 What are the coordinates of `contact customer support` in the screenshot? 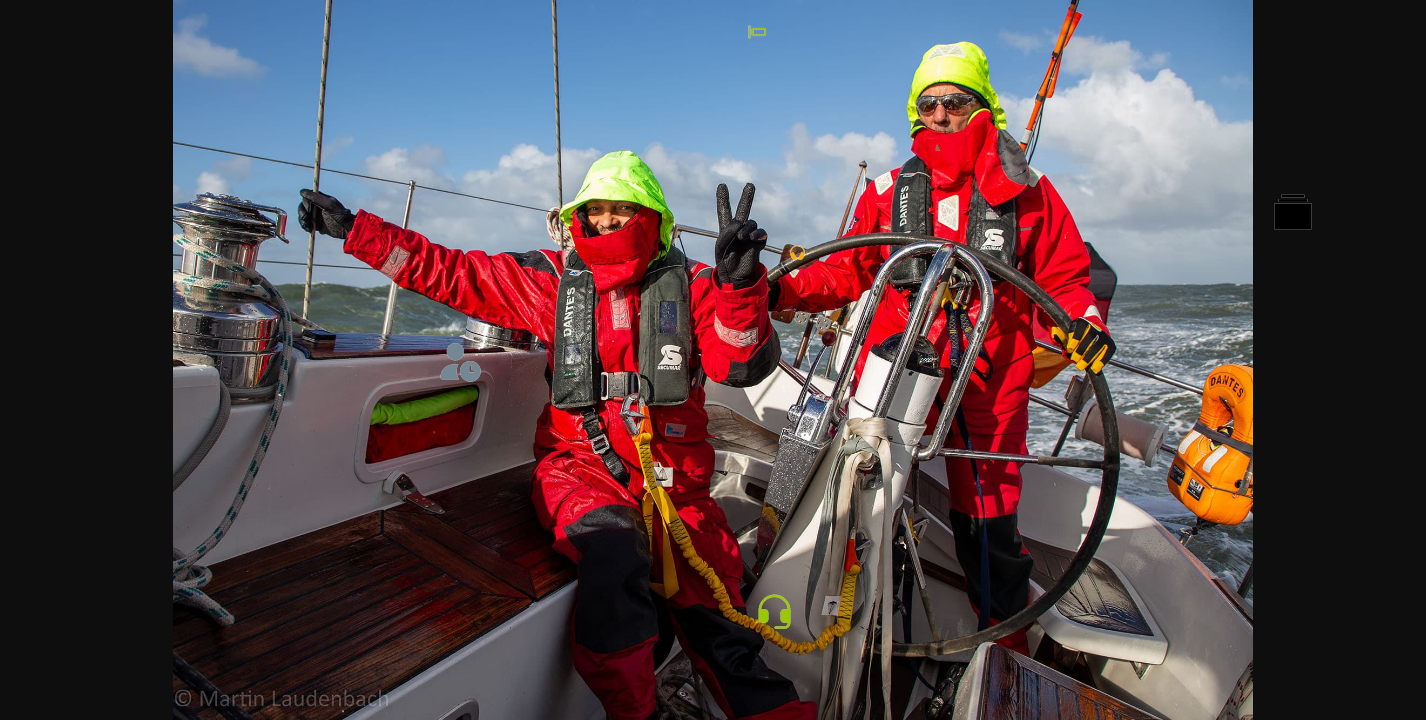 It's located at (774, 610).